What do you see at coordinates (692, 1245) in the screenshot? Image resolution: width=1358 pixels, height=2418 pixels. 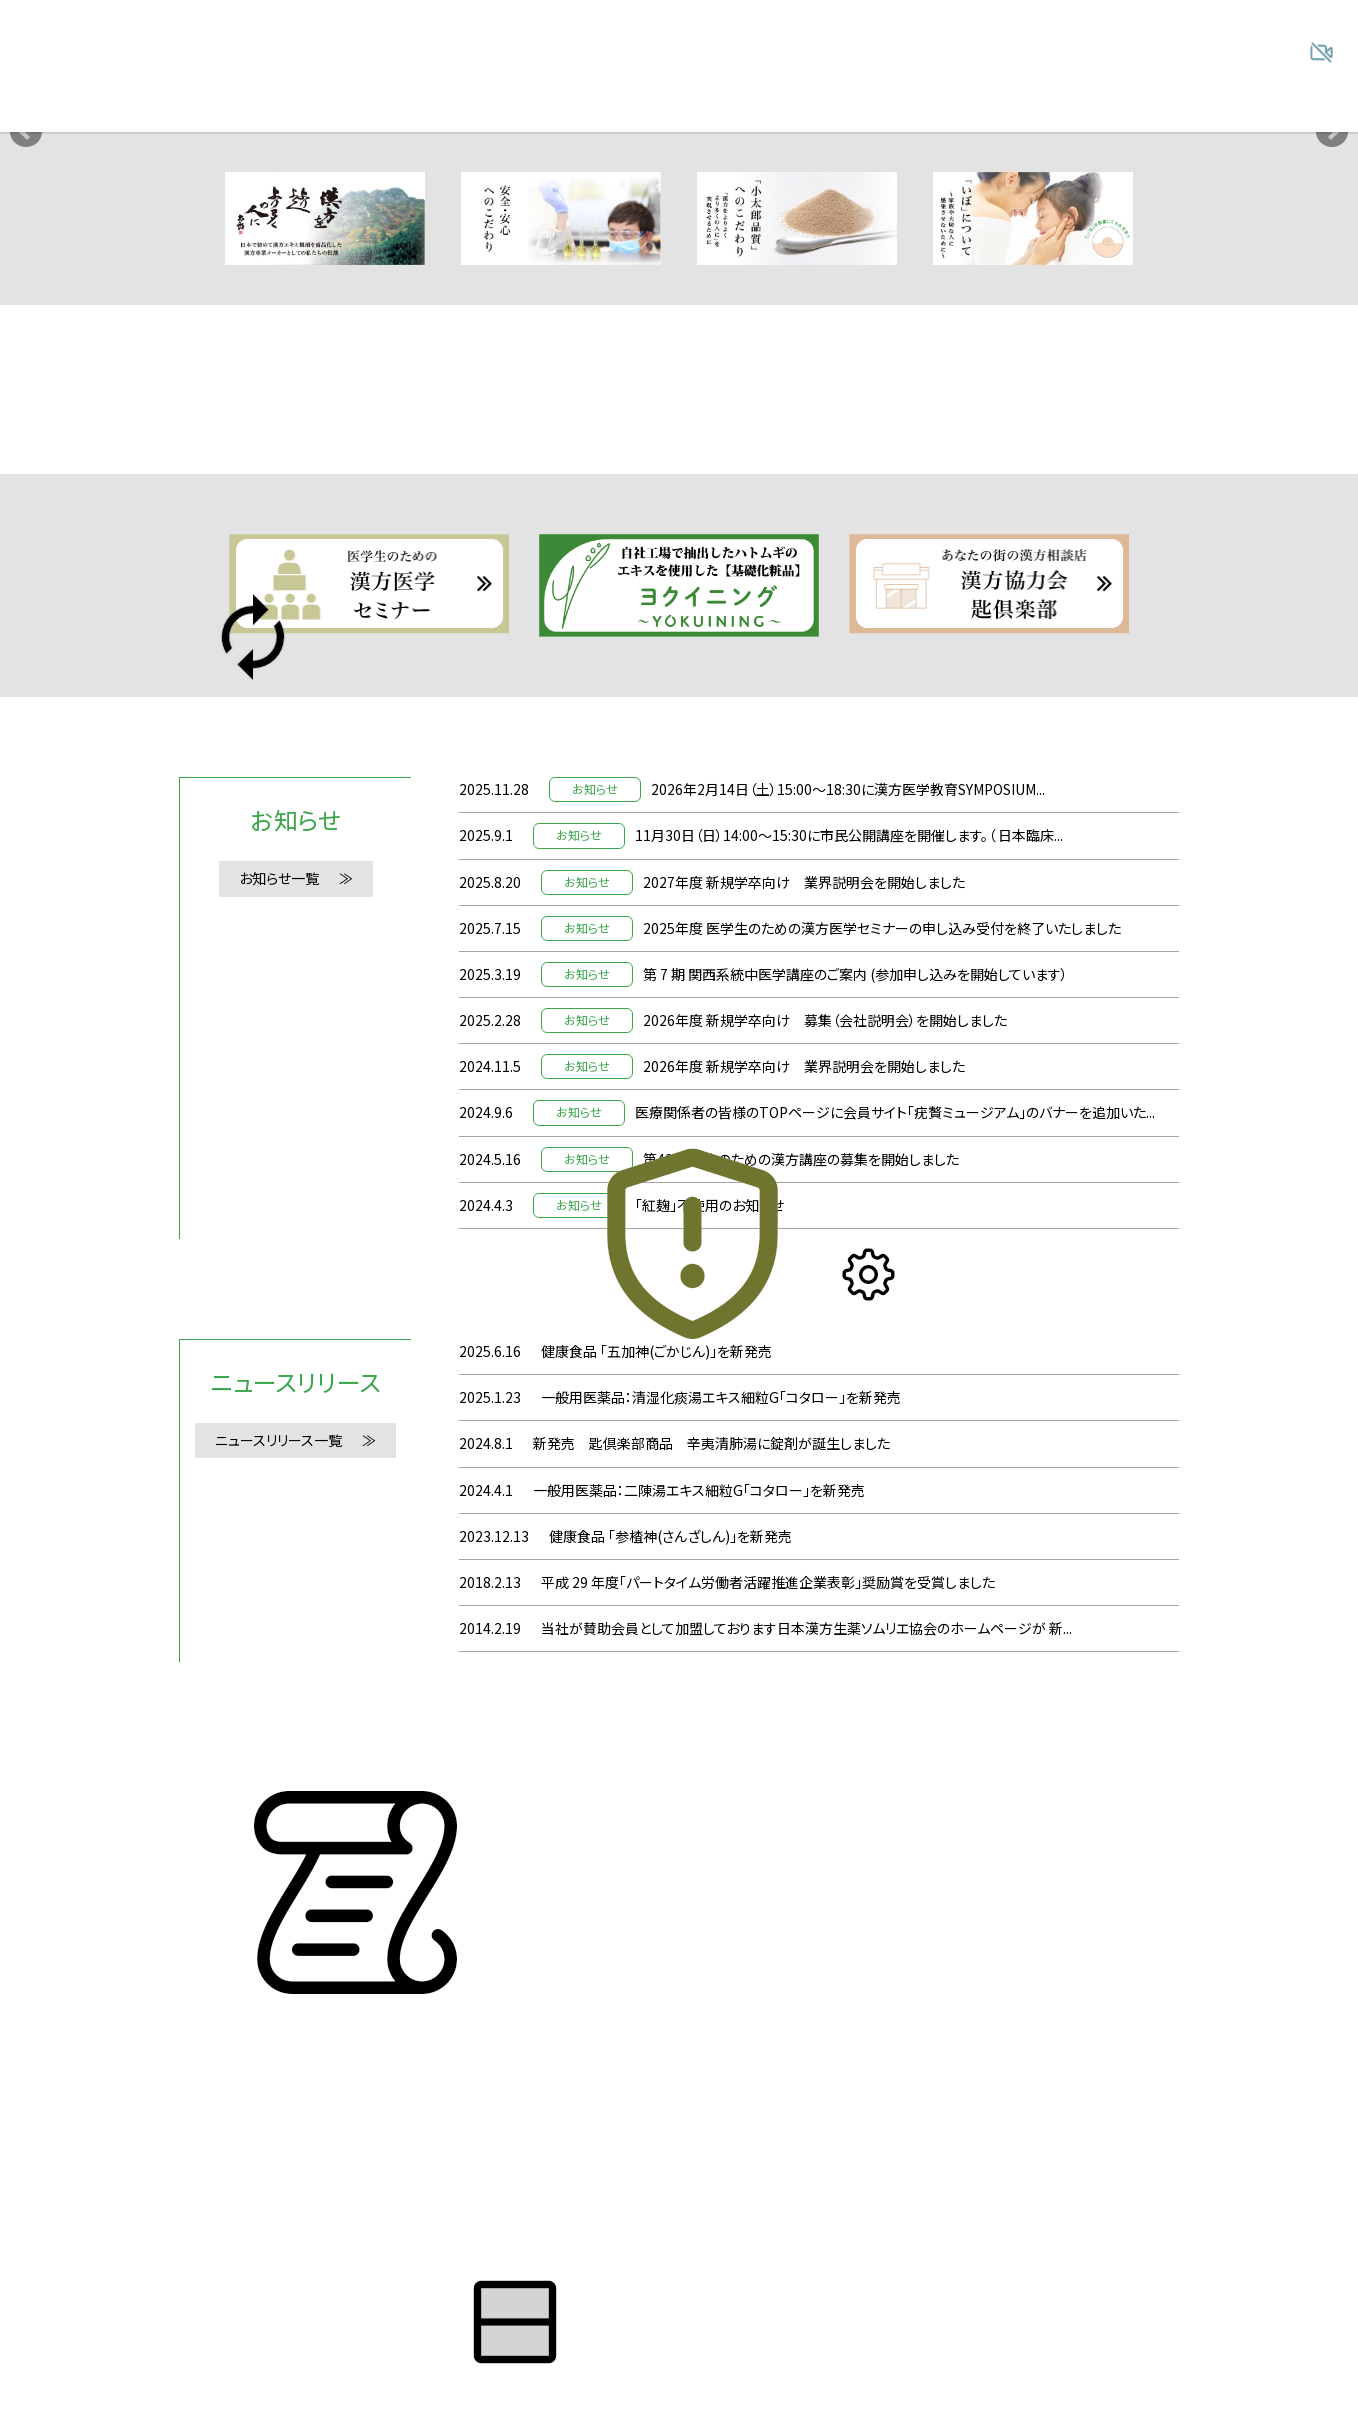 I see `view security or privacy settings` at bounding box center [692, 1245].